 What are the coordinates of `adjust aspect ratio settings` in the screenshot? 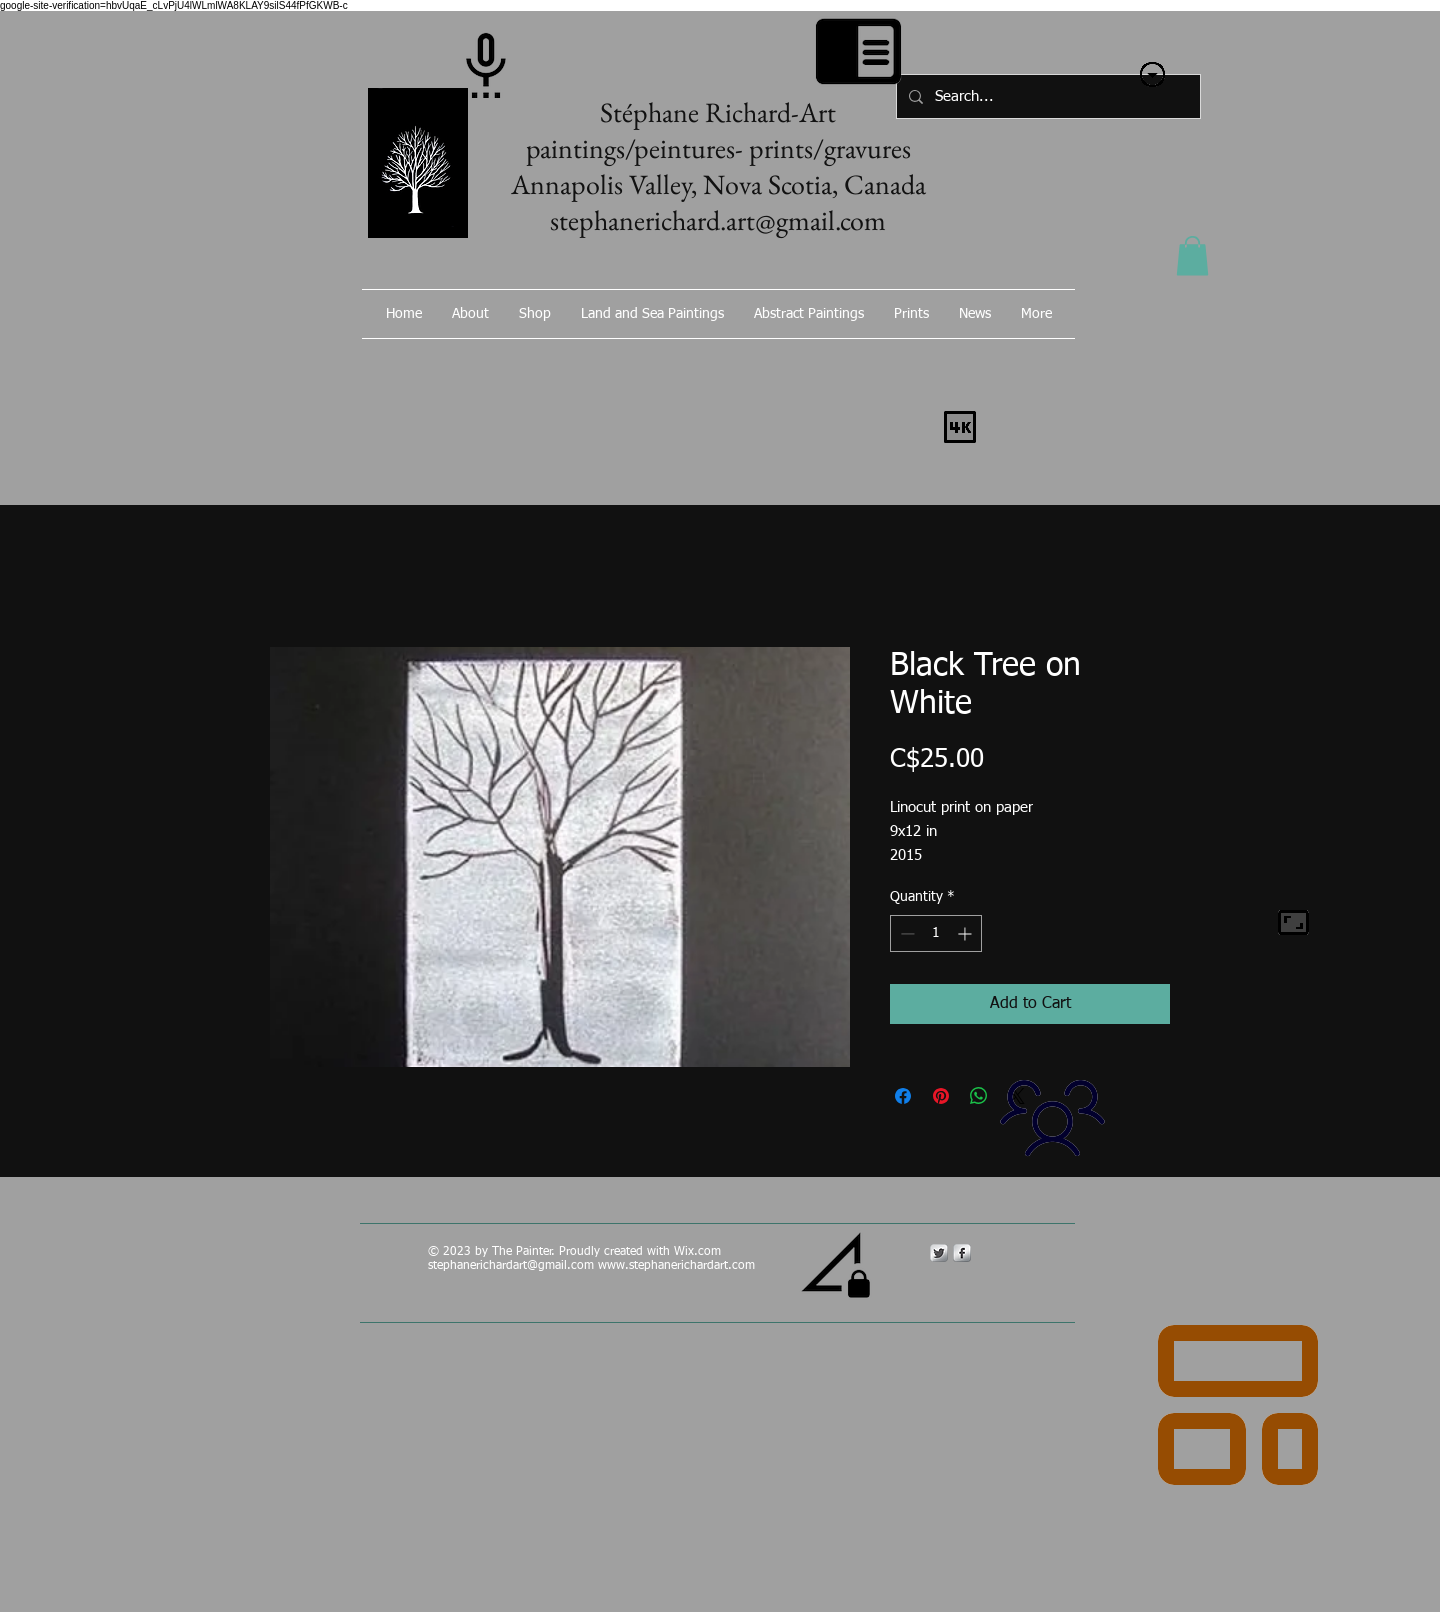 It's located at (1293, 922).